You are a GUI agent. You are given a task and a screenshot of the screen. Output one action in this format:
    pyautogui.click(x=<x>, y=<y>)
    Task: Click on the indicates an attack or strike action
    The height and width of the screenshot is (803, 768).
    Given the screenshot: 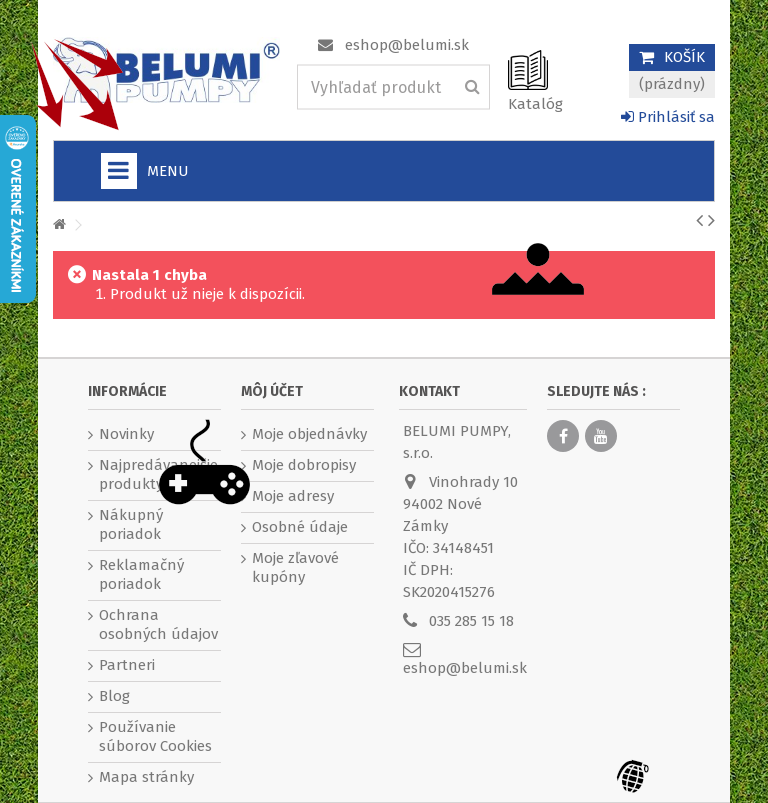 What is the action you would take?
    pyautogui.click(x=77, y=83)
    